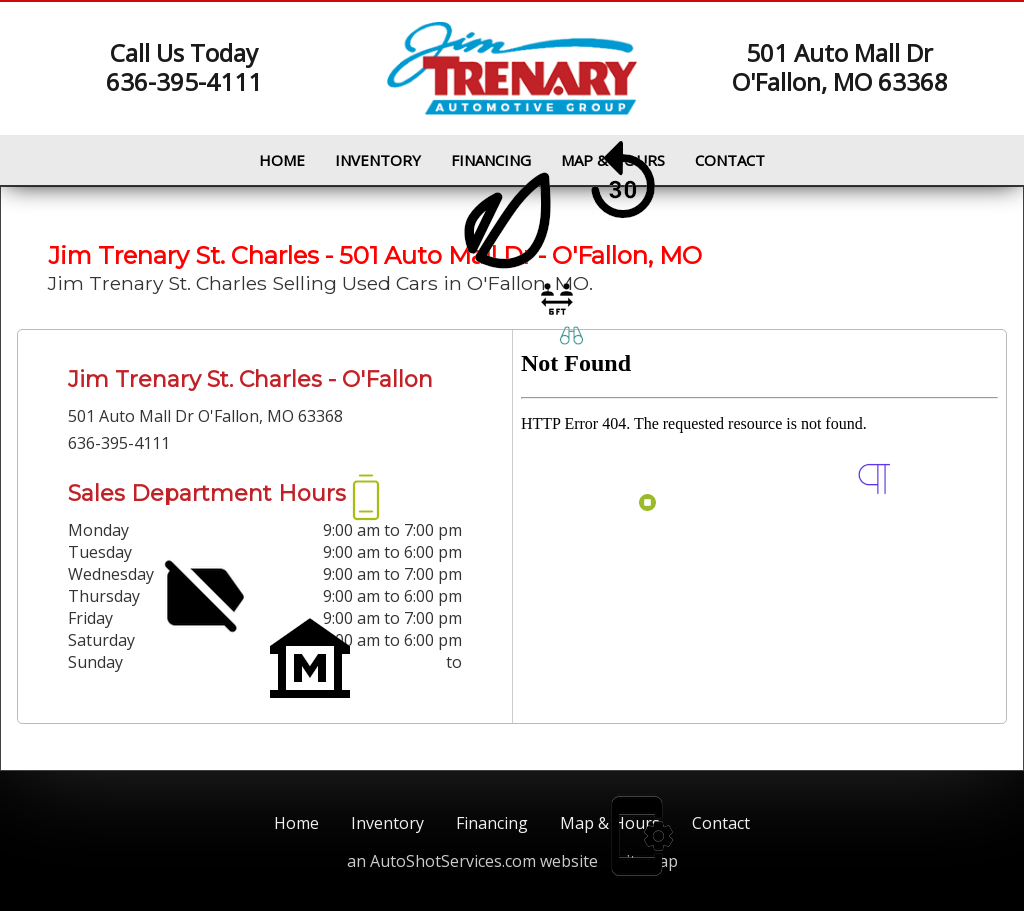  I want to click on remove a label or tag, so click(204, 597).